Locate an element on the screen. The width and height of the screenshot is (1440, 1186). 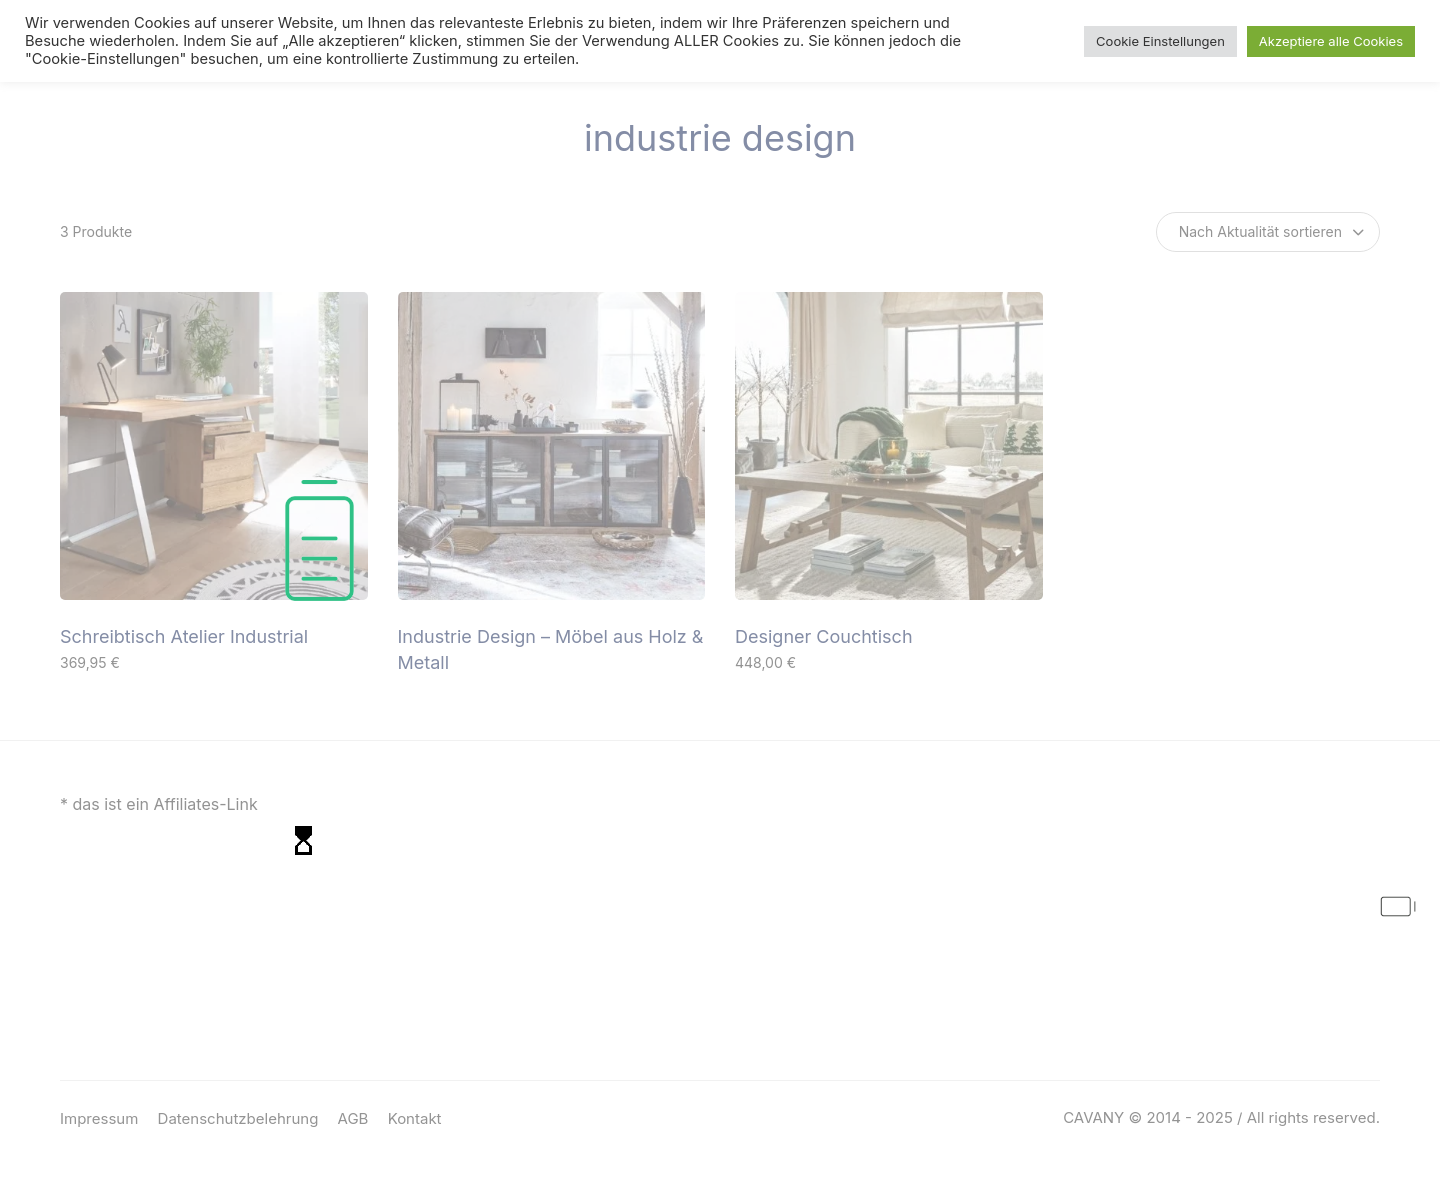
indicates battery is empty or depleted is located at coordinates (1397, 906).